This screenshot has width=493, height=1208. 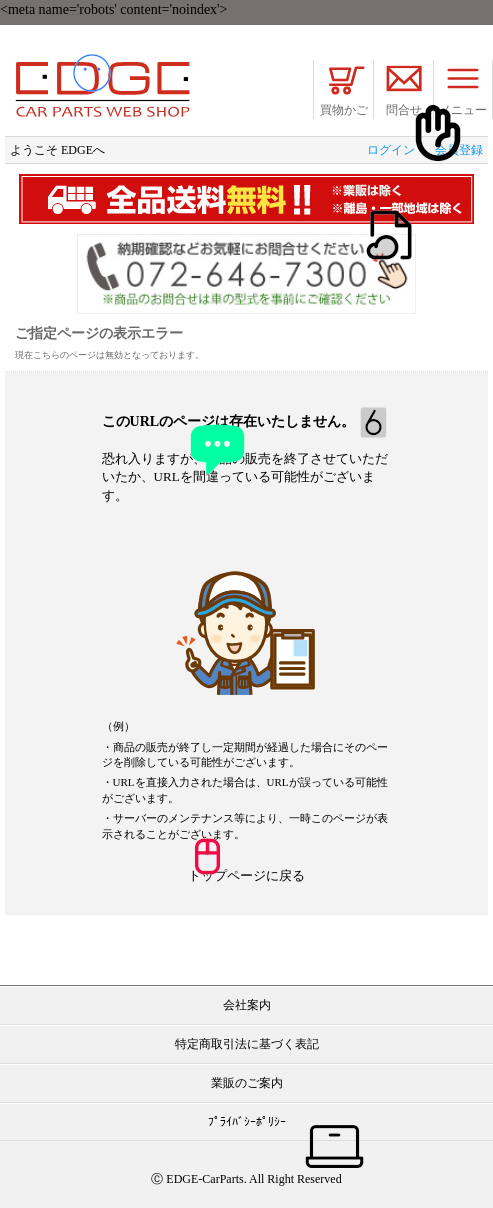 What do you see at coordinates (373, 422) in the screenshot?
I see `indicates step six in a multi-step process` at bounding box center [373, 422].